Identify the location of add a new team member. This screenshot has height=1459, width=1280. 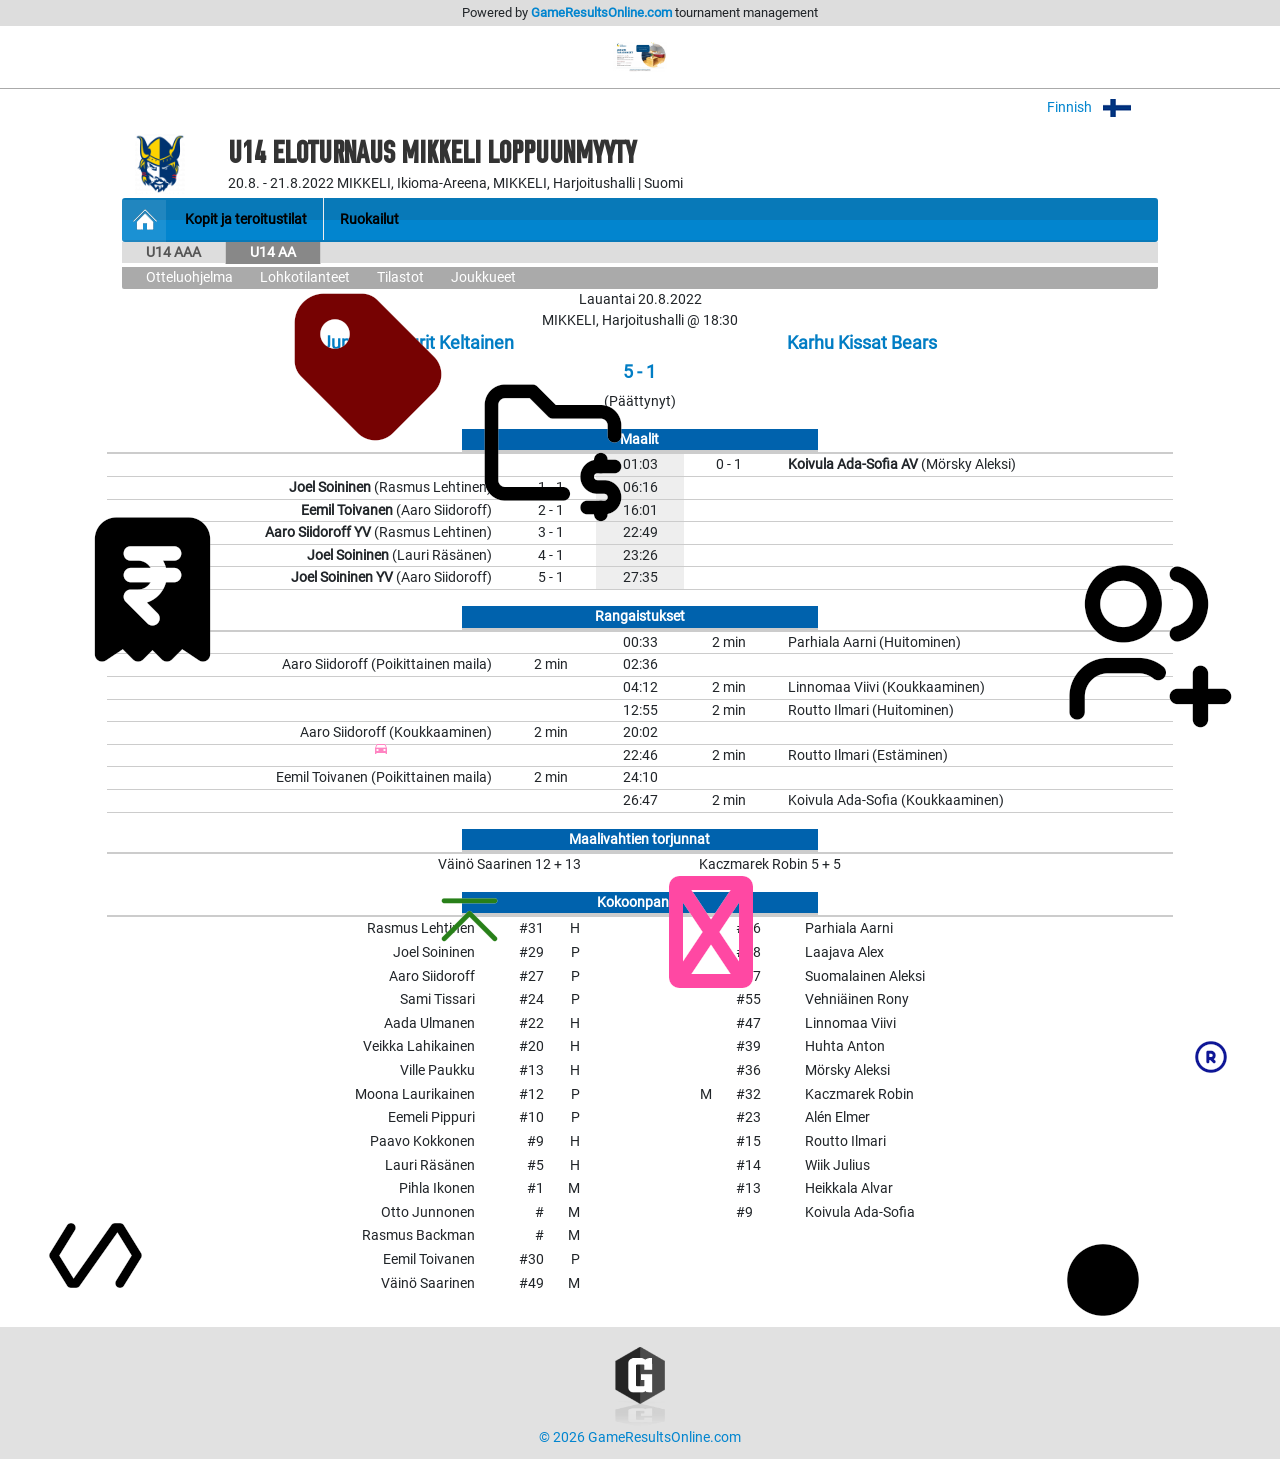
(1146, 642).